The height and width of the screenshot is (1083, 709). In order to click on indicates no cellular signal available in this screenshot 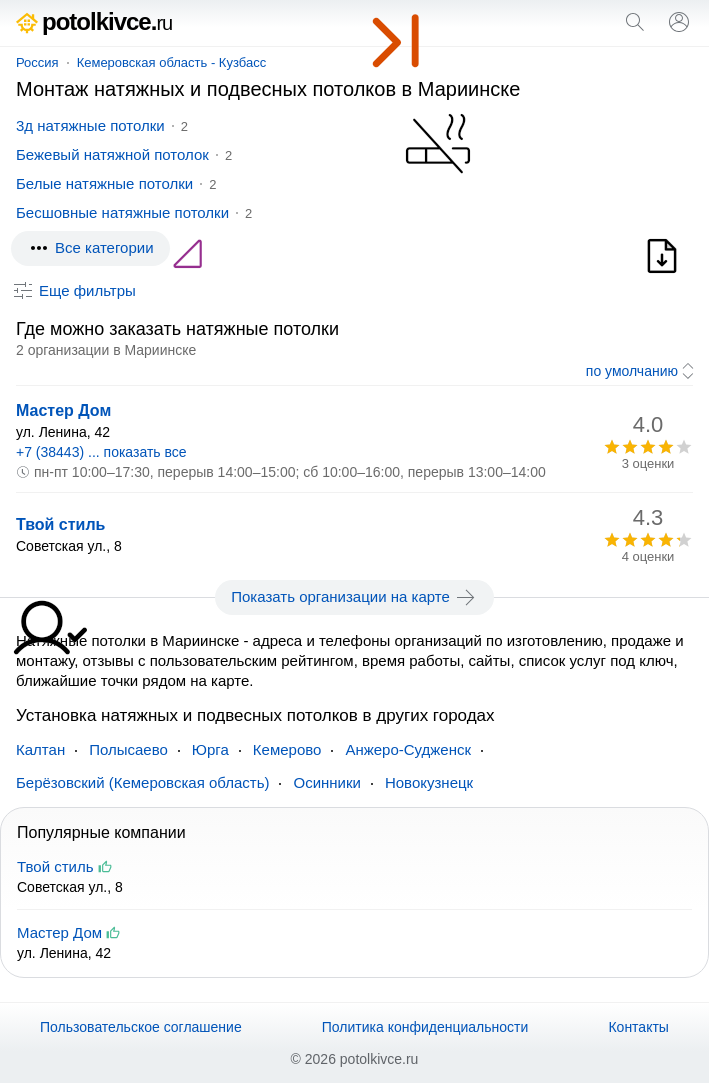, I will do `click(190, 255)`.